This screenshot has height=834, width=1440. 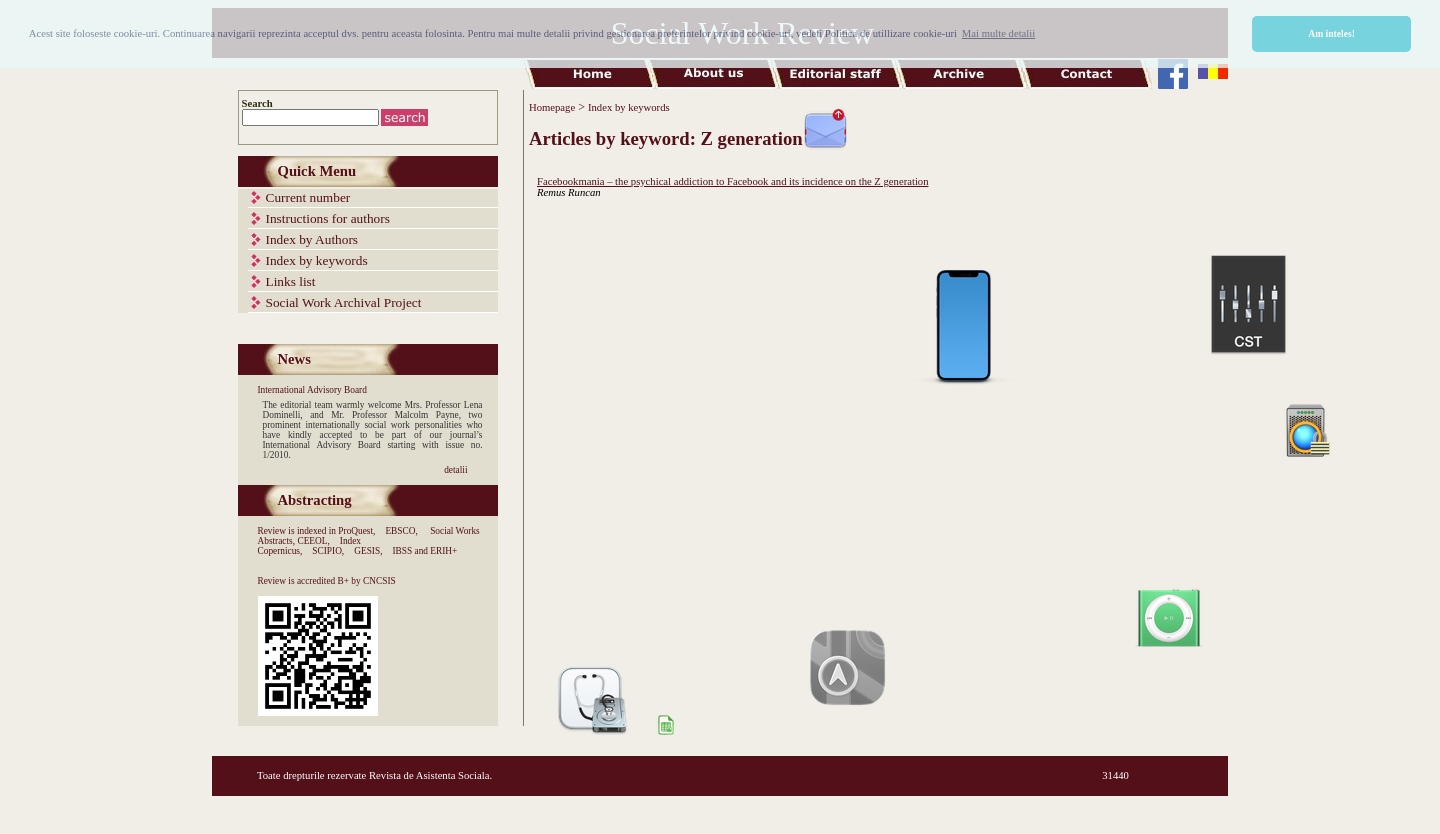 I want to click on iPod shuffle device icon, so click(x=1169, y=618).